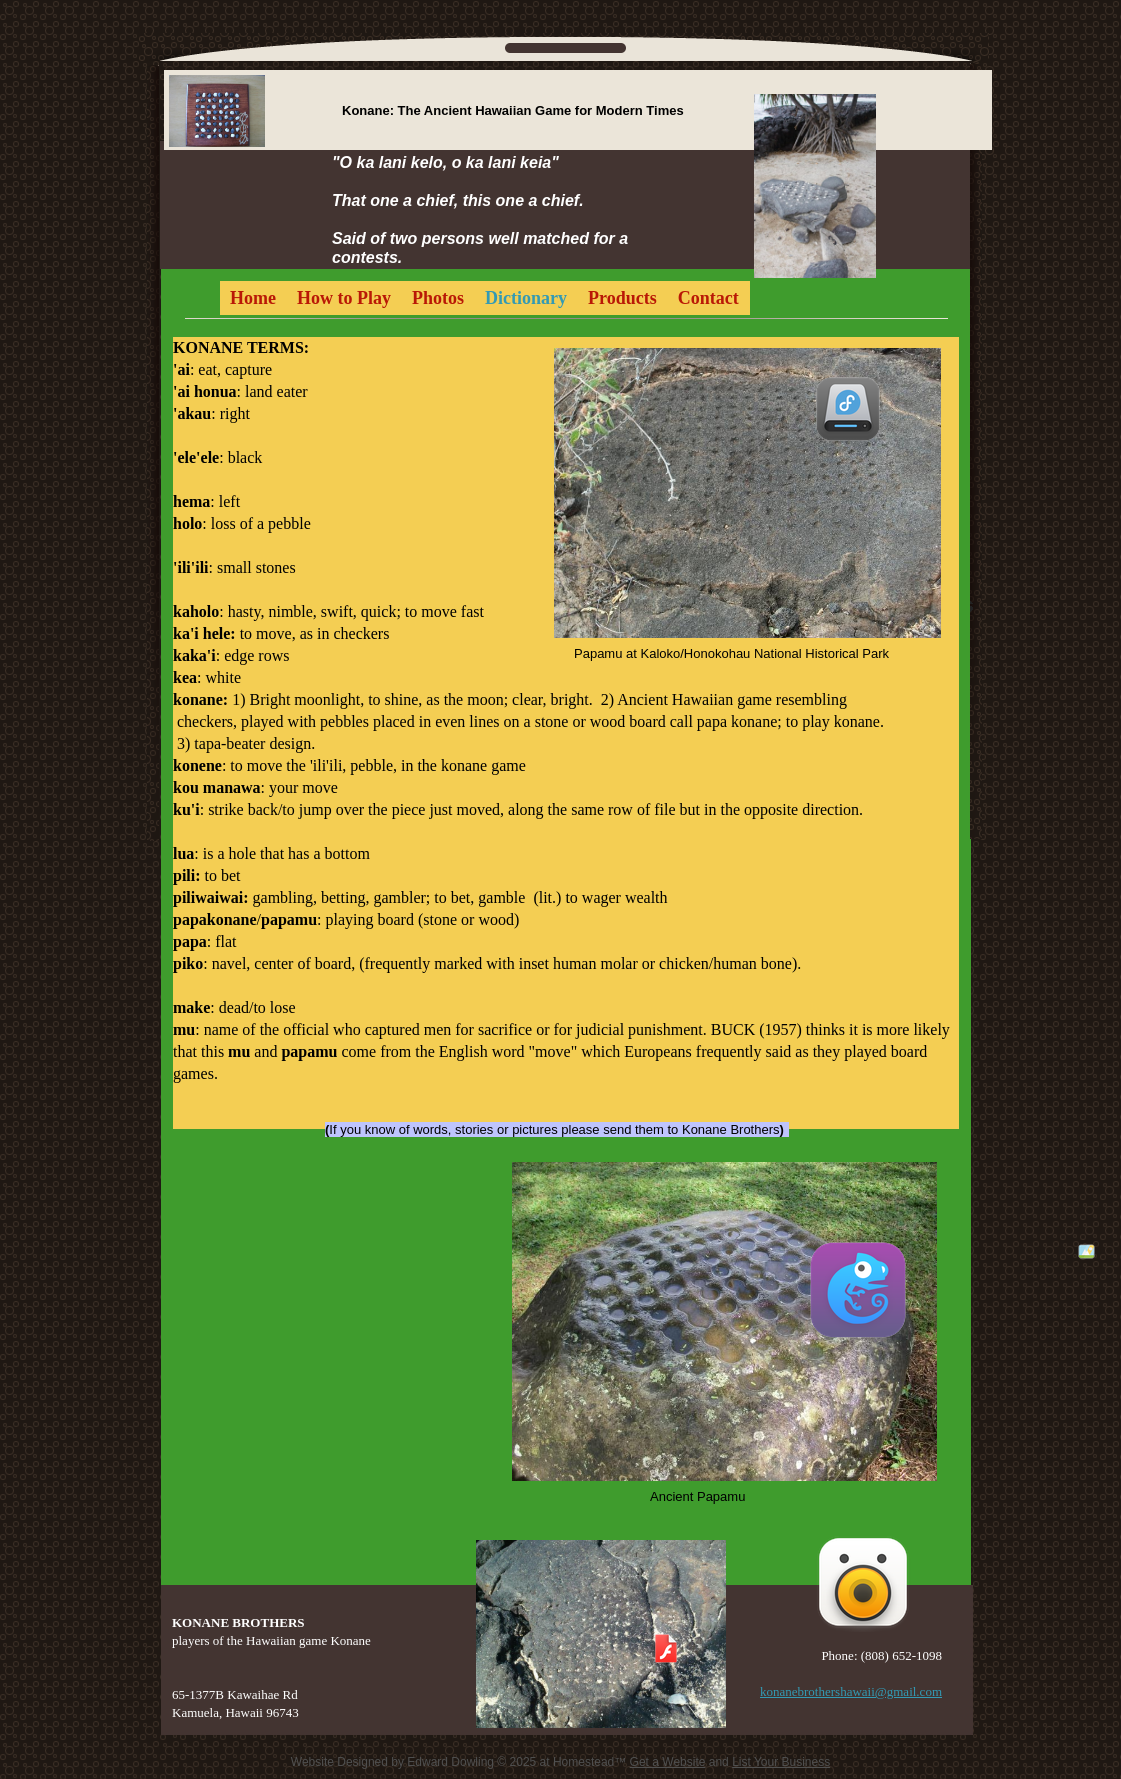 The width and height of the screenshot is (1121, 1779). I want to click on open the photo gallery app, so click(1086, 1251).